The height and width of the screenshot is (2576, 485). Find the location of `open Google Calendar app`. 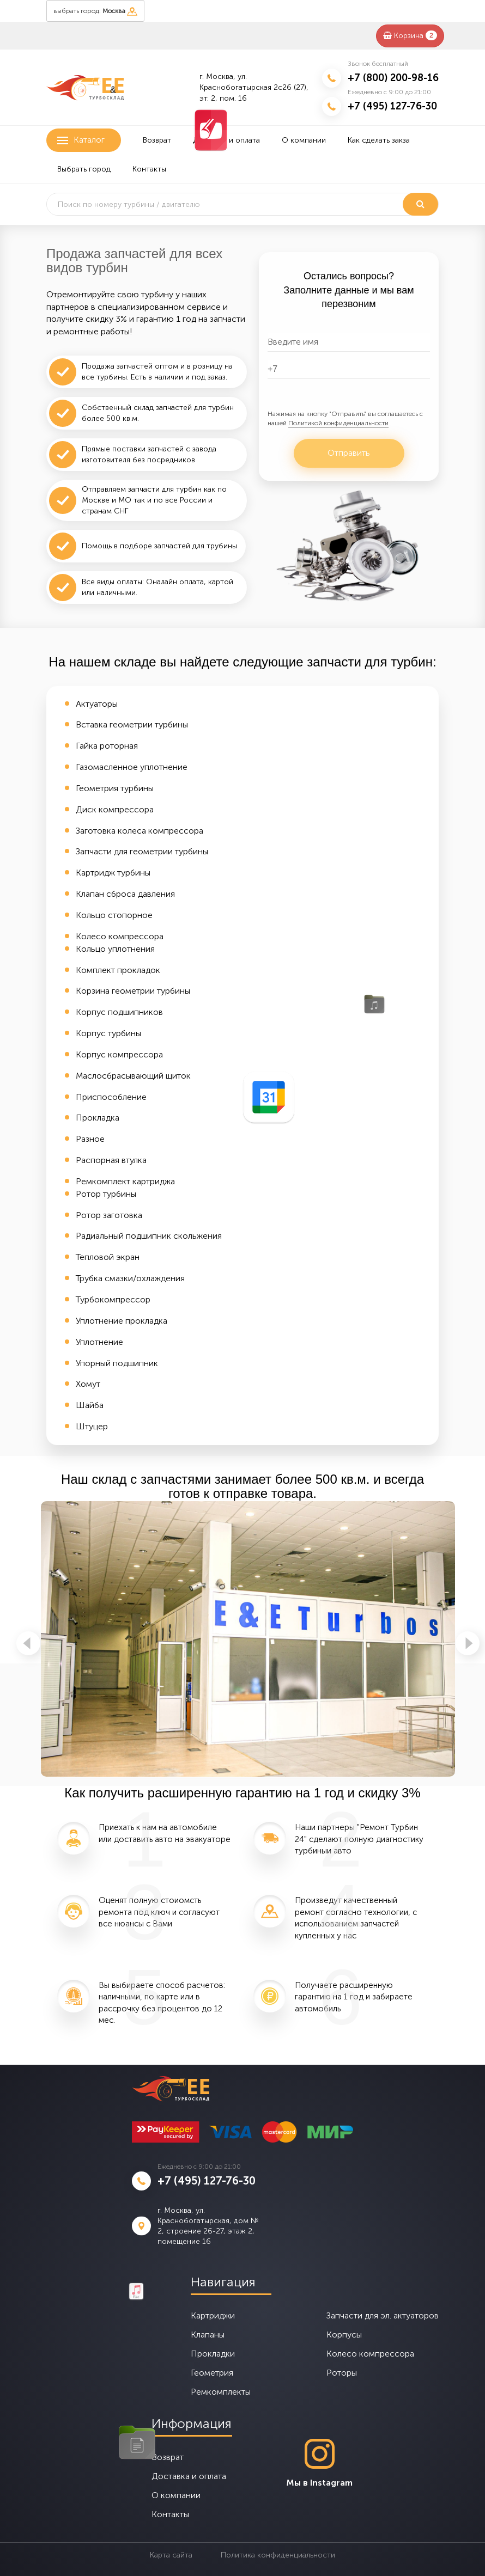

open Google Calendar app is located at coordinates (269, 1097).